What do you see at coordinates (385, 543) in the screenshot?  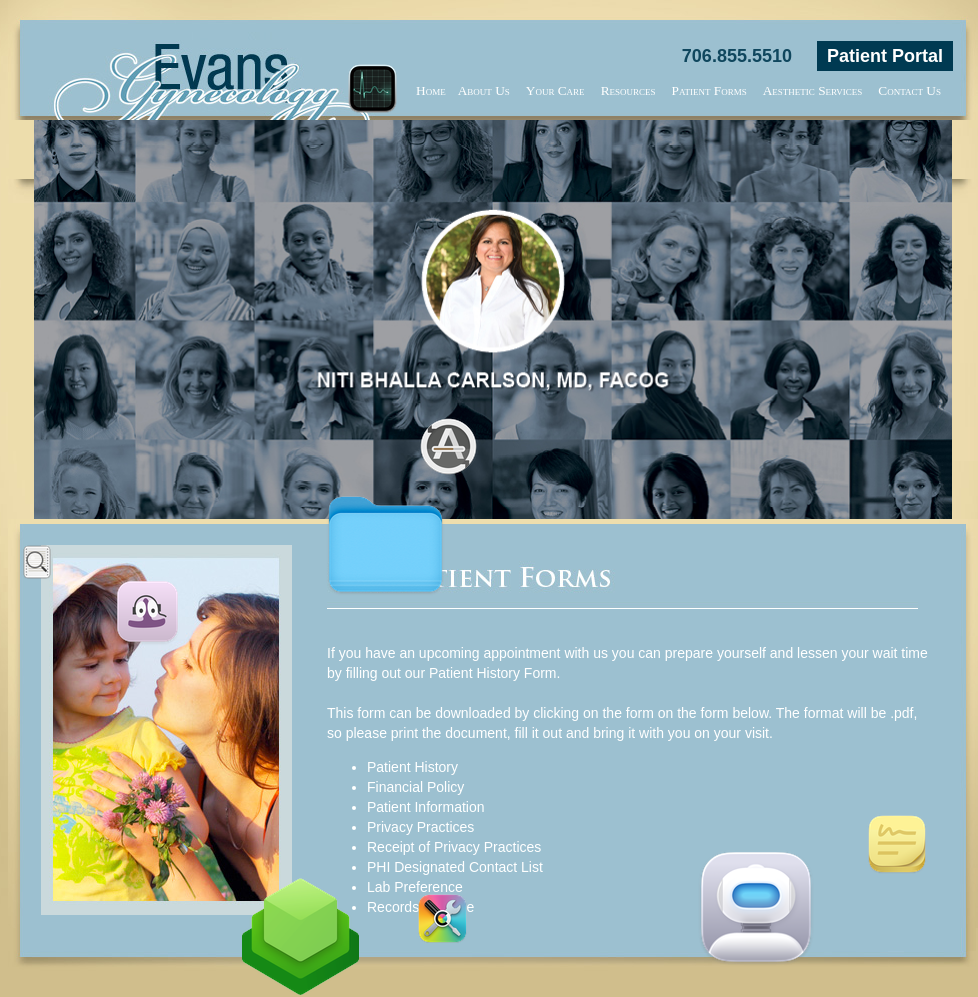 I see `open the folder app to browse files` at bounding box center [385, 543].